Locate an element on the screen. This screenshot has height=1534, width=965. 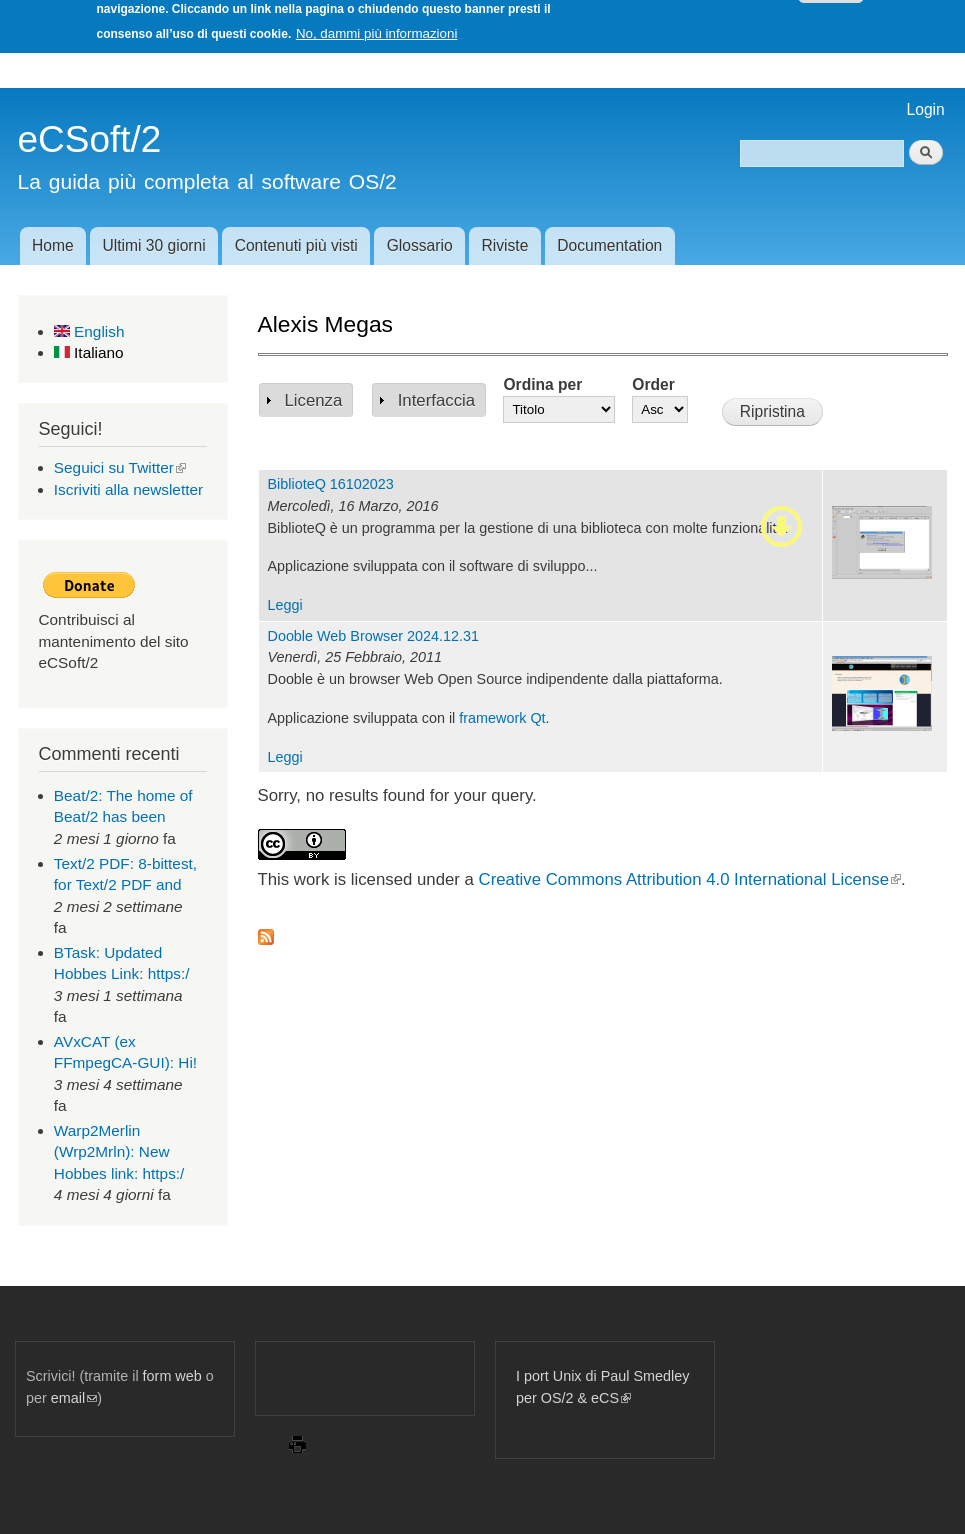
download a file or content is located at coordinates (781, 526).